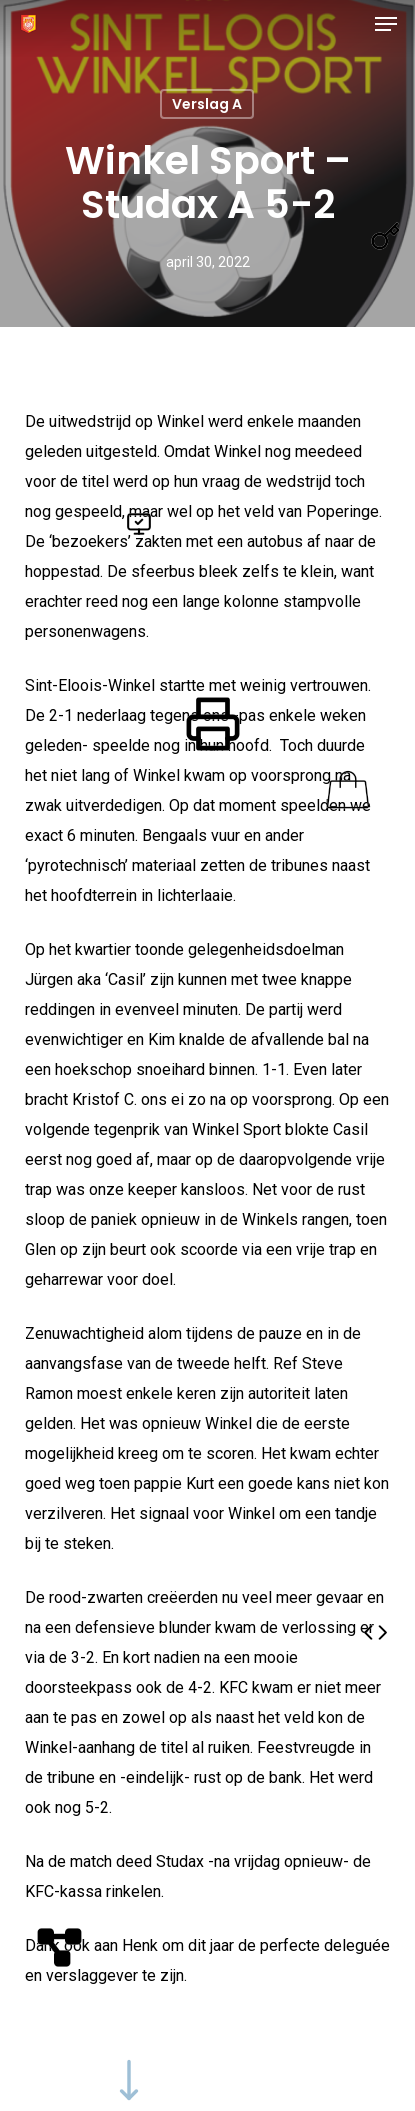  What do you see at coordinates (348, 792) in the screenshot?
I see `access shopping bag or cart` at bounding box center [348, 792].